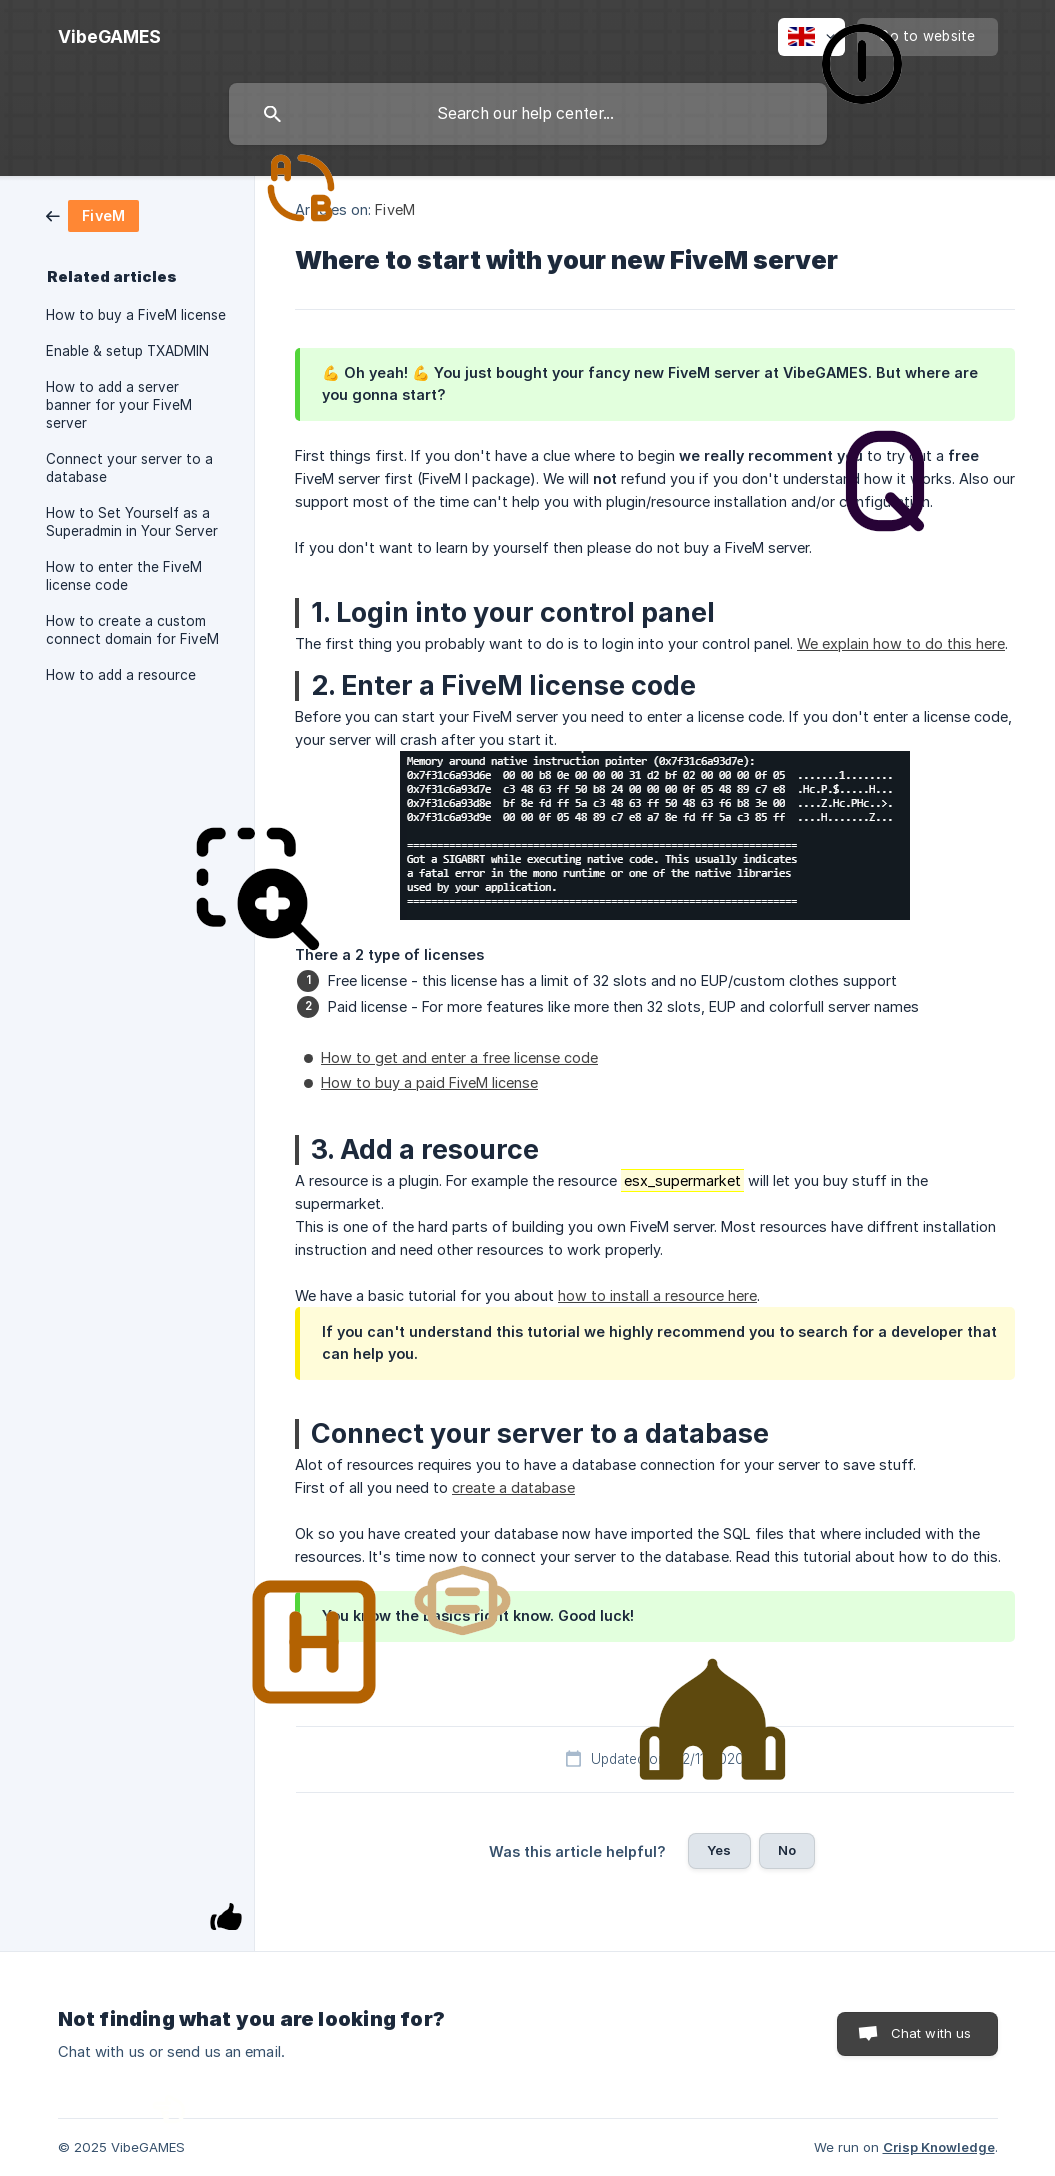  Describe the element at coordinates (301, 188) in the screenshot. I see `switch between option A and option B` at that location.